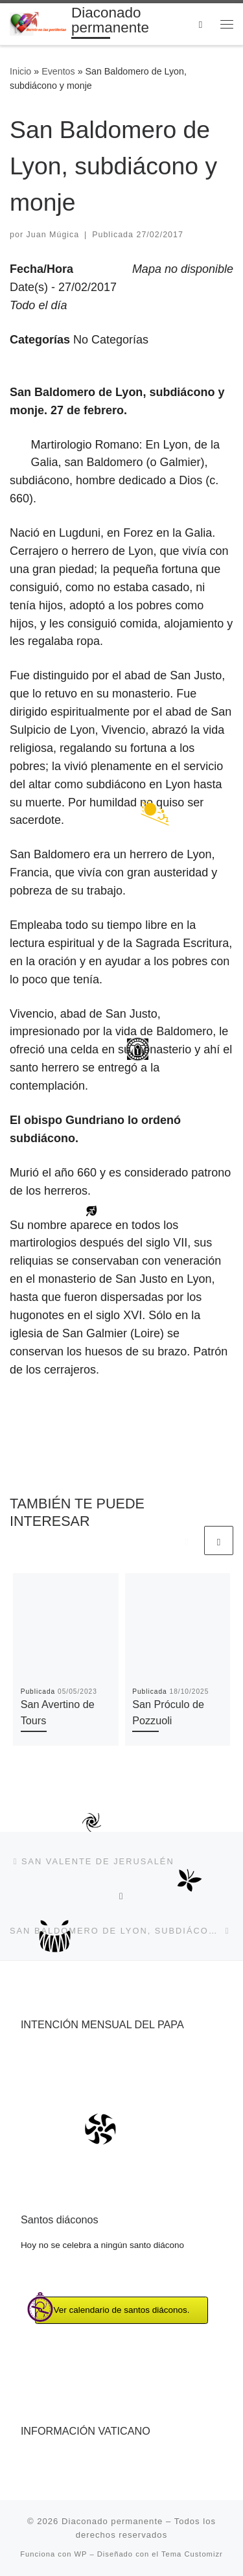  What do you see at coordinates (155, 813) in the screenshot?
I see `play boulder dash or similar arcade game` at bounding box center [155, 813].